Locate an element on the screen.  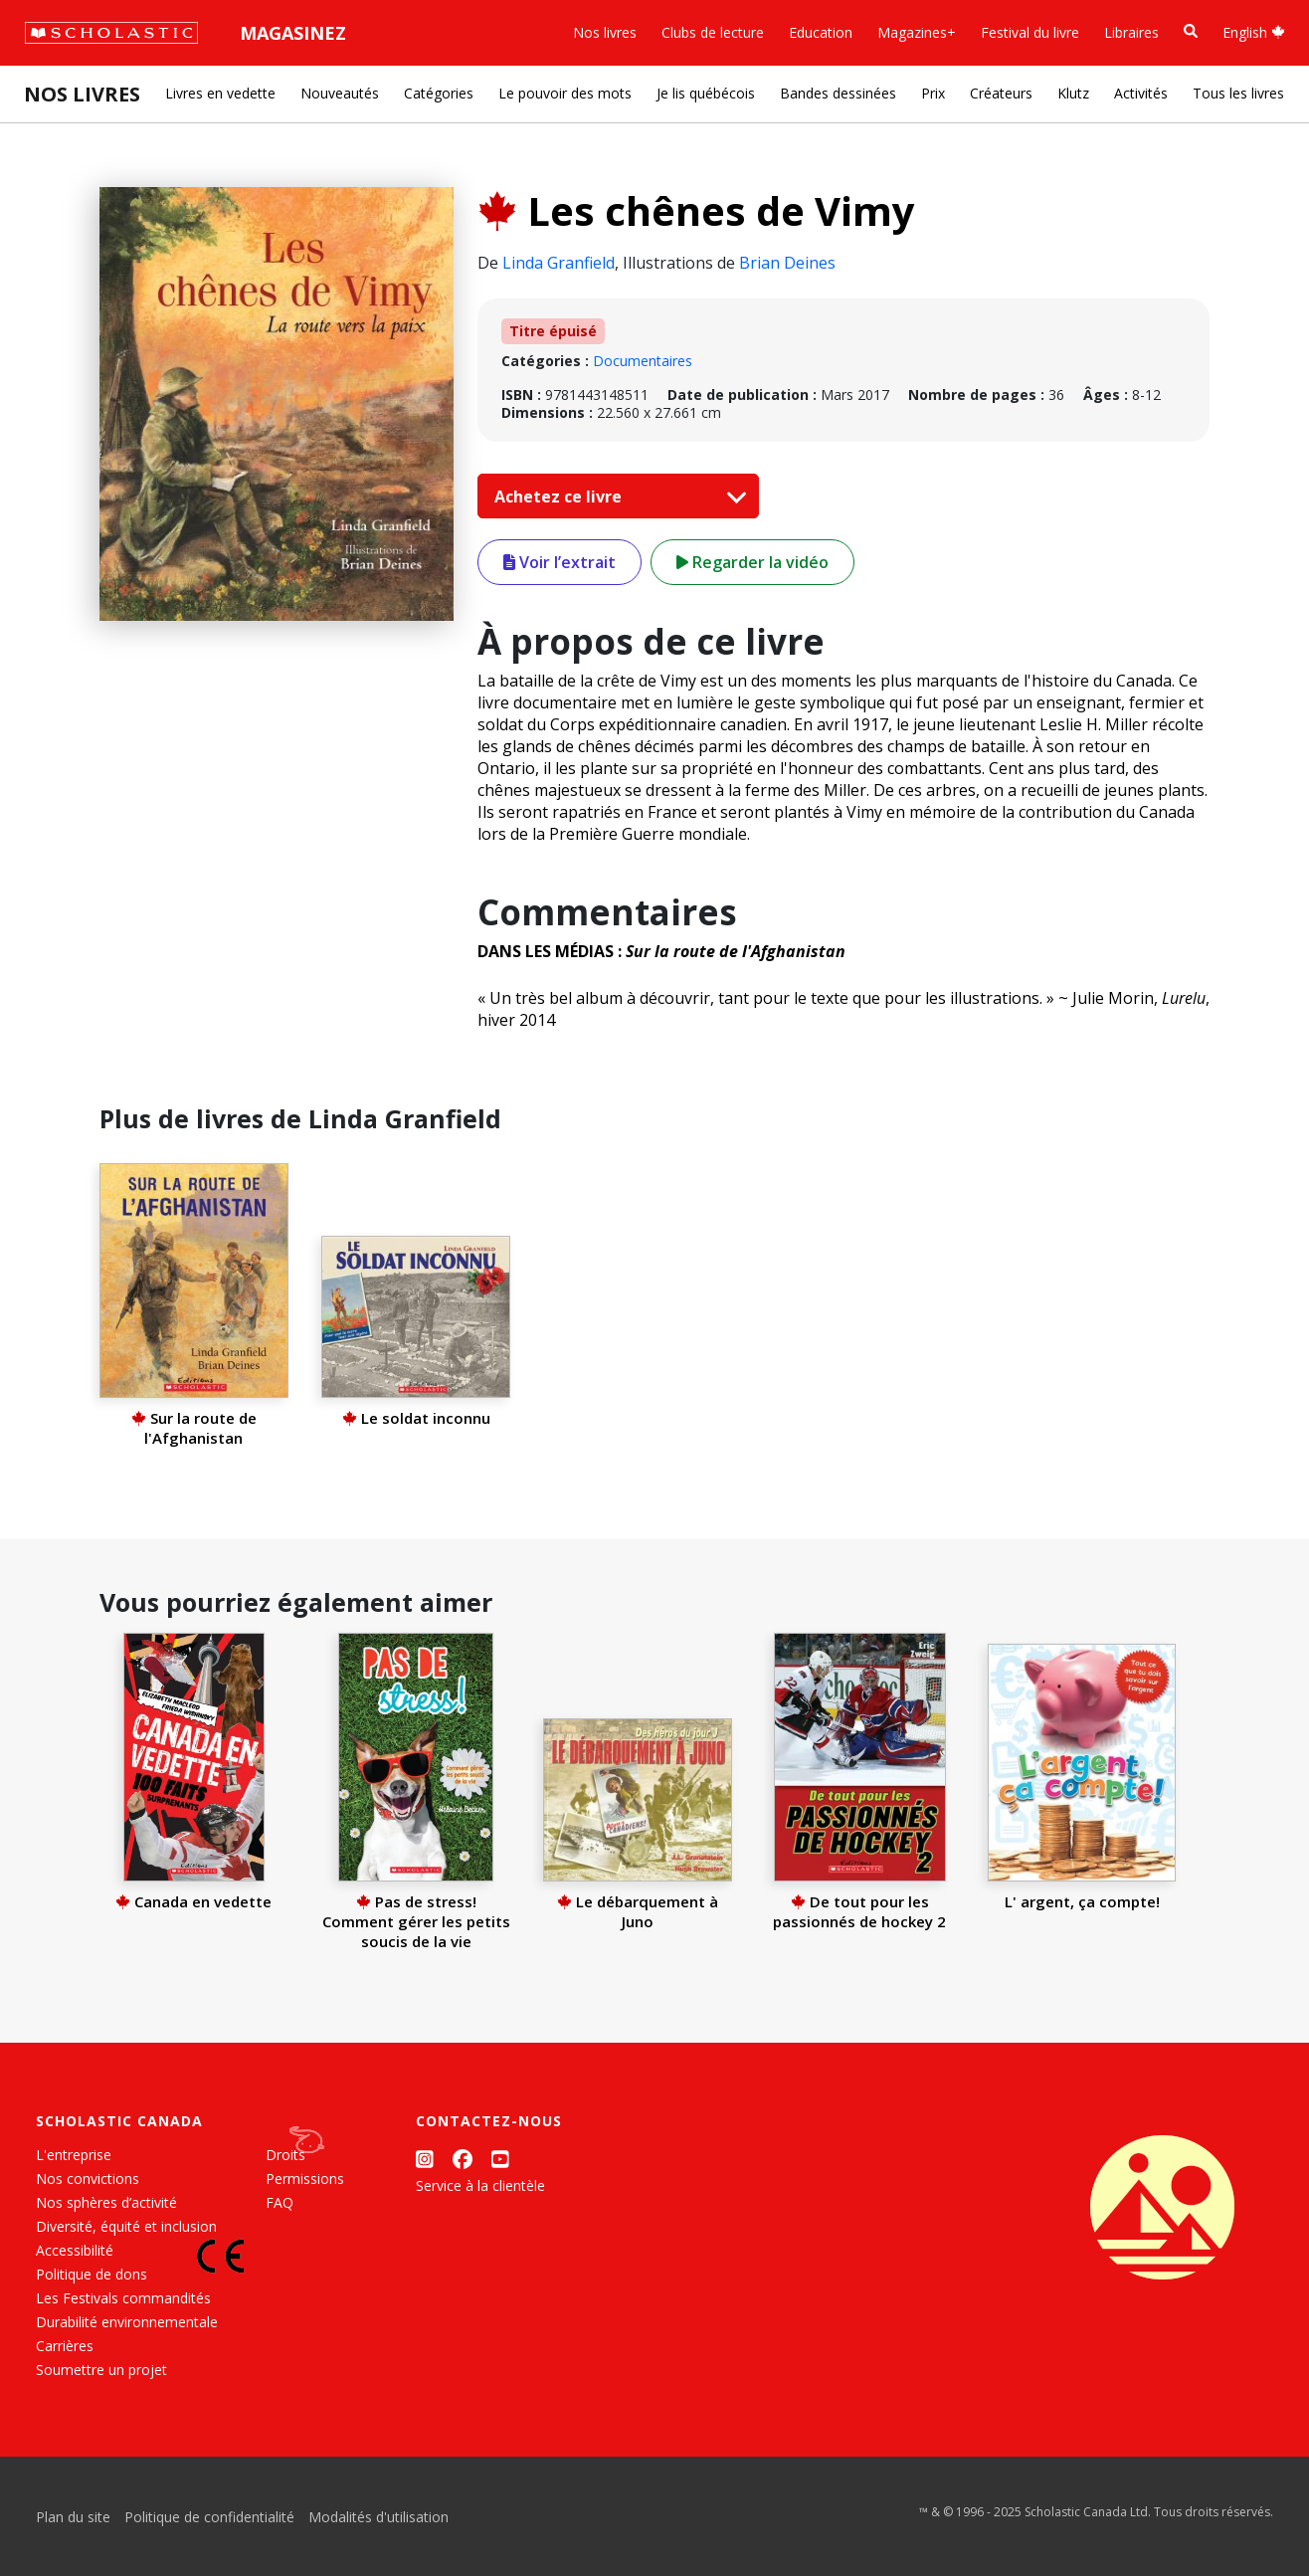
indicates CE certification or European conformity compliance is located at coordinates (220, 2256).